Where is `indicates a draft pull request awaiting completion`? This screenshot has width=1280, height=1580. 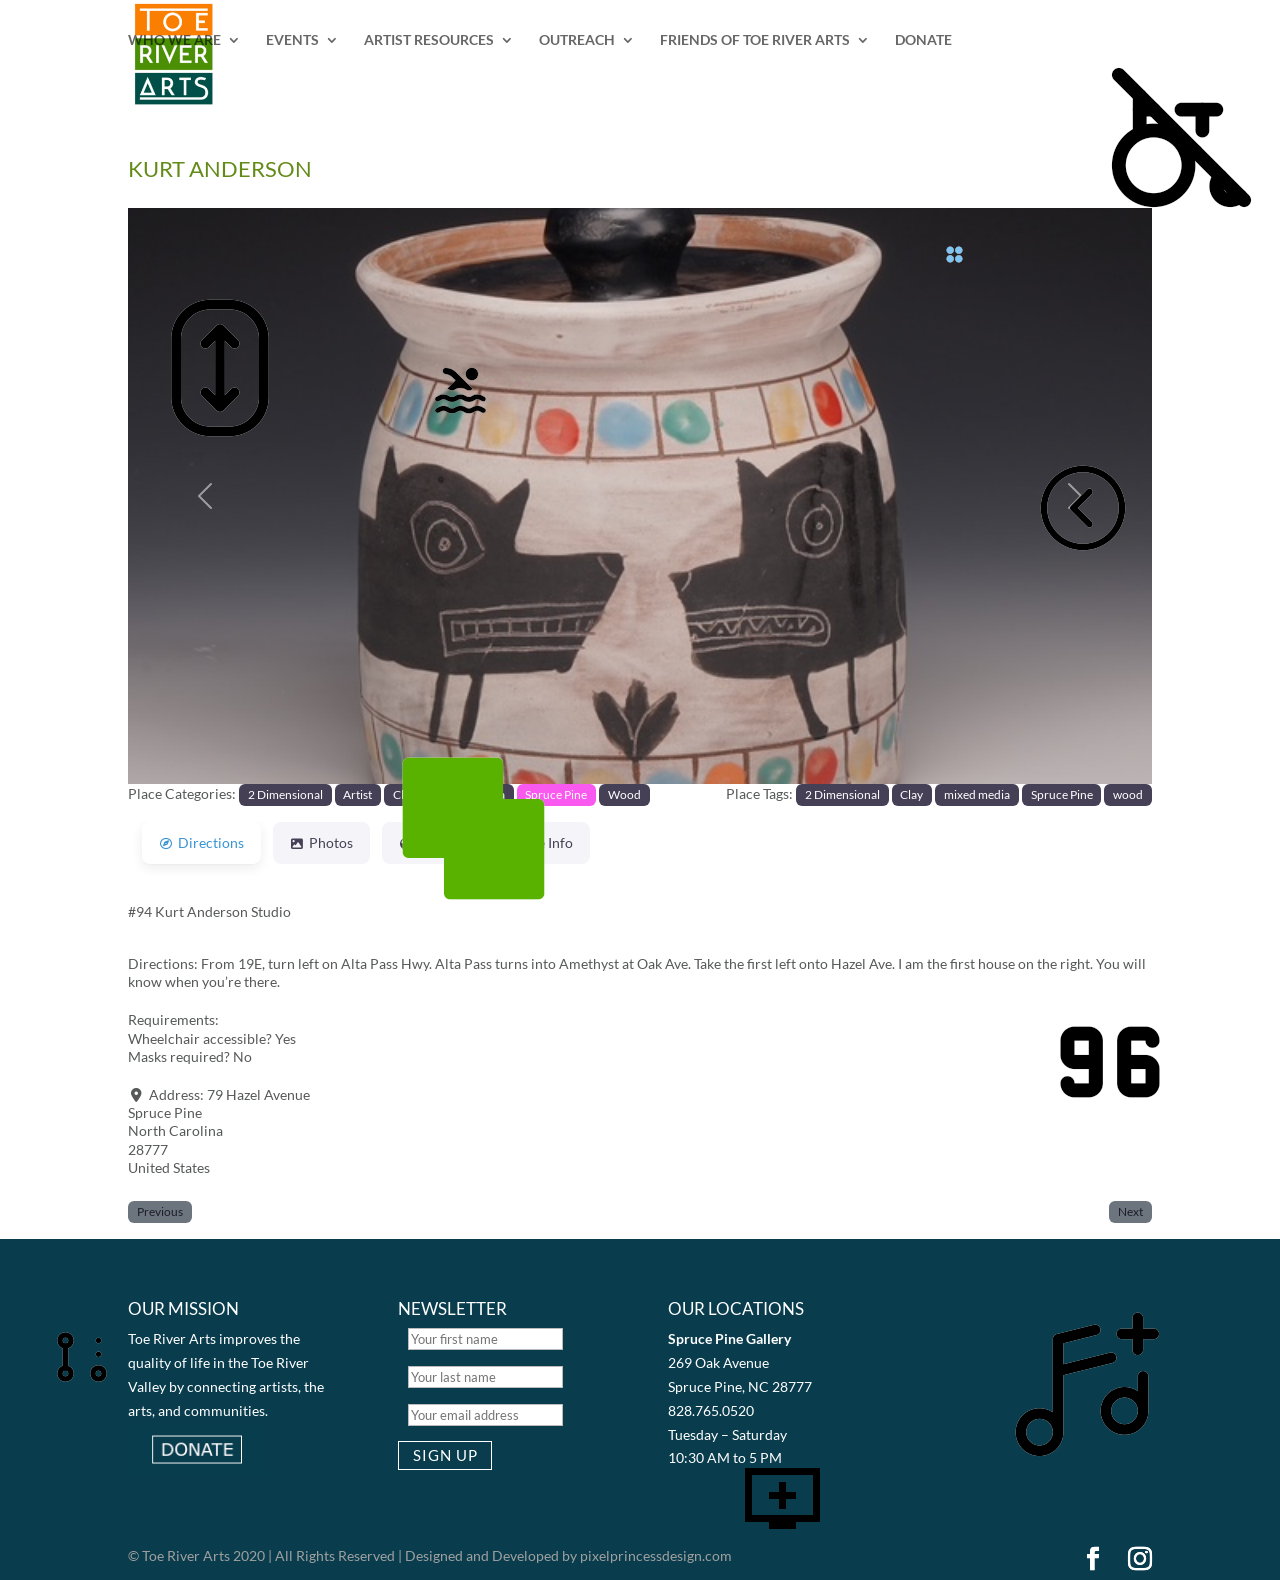 indicates a draft pull request awaiting completion is located at coordinates (82, 1357).